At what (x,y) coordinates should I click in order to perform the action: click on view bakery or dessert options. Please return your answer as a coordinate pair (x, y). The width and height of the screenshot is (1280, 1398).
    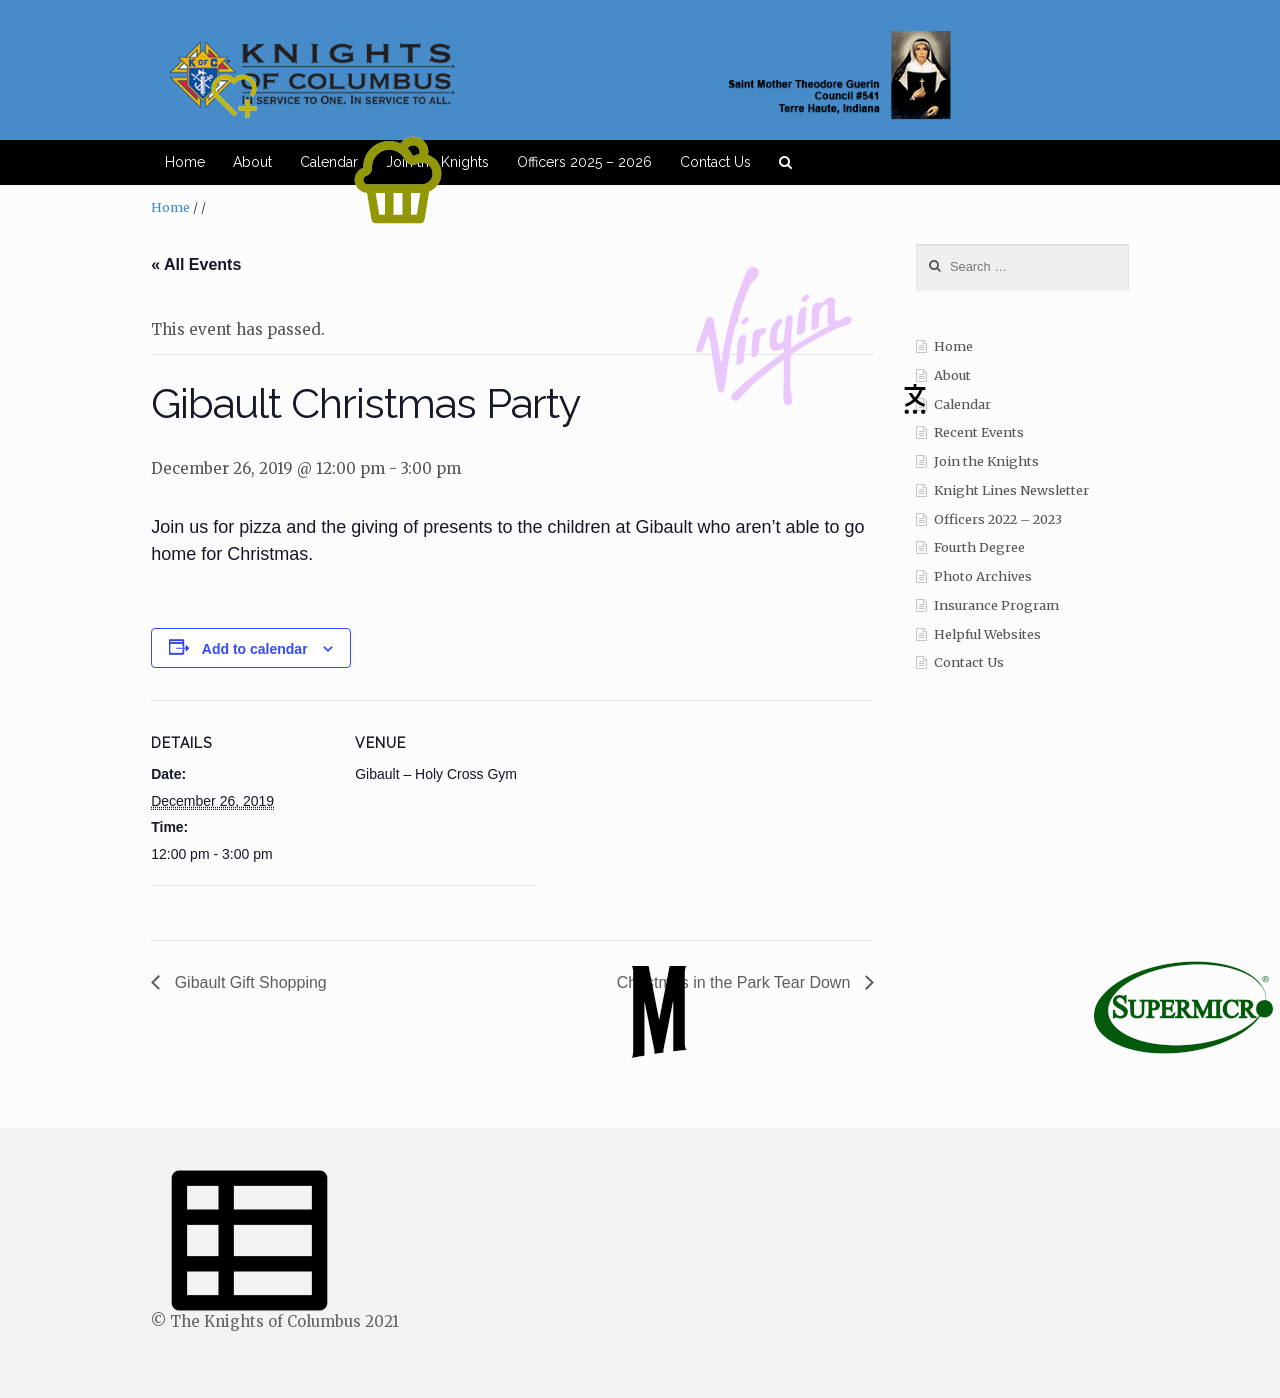
    Looking at the image, I should click on (398, 180).